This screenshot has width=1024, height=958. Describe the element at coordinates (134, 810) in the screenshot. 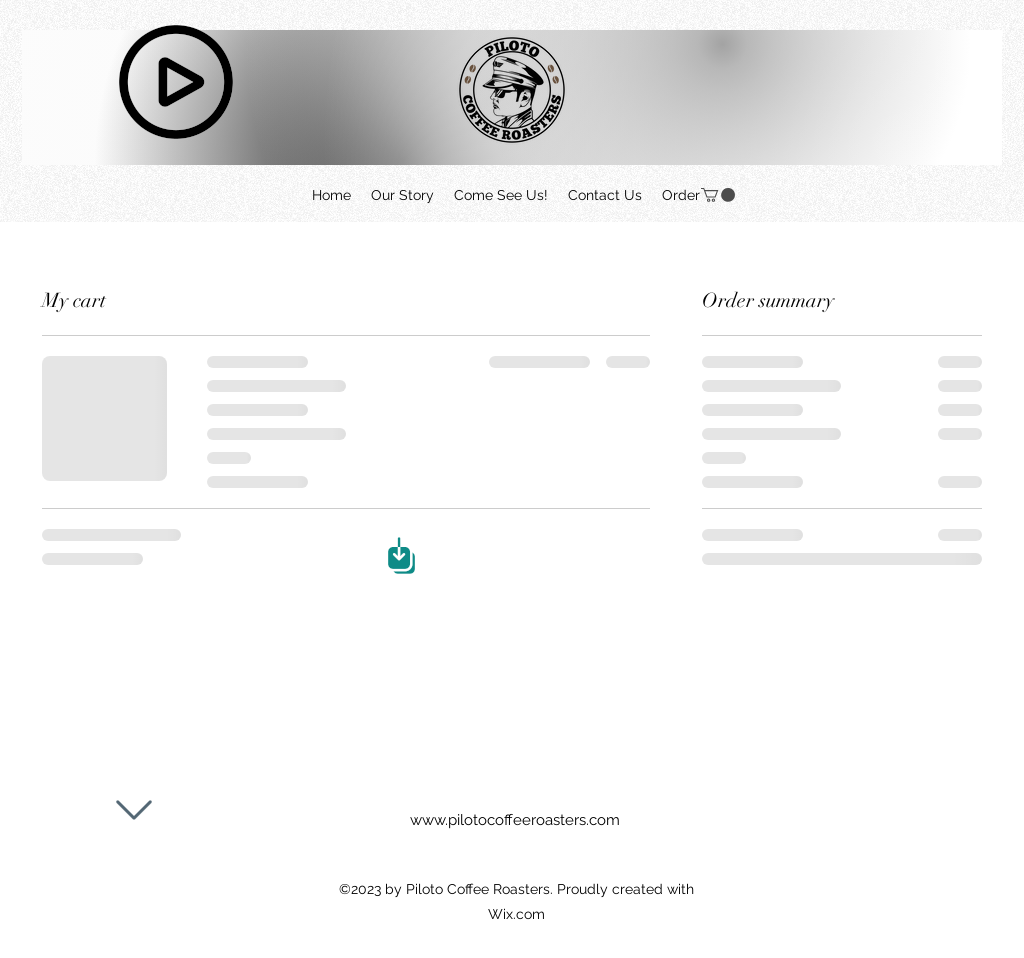

I see `expand a dropdown menu or section` at that location.